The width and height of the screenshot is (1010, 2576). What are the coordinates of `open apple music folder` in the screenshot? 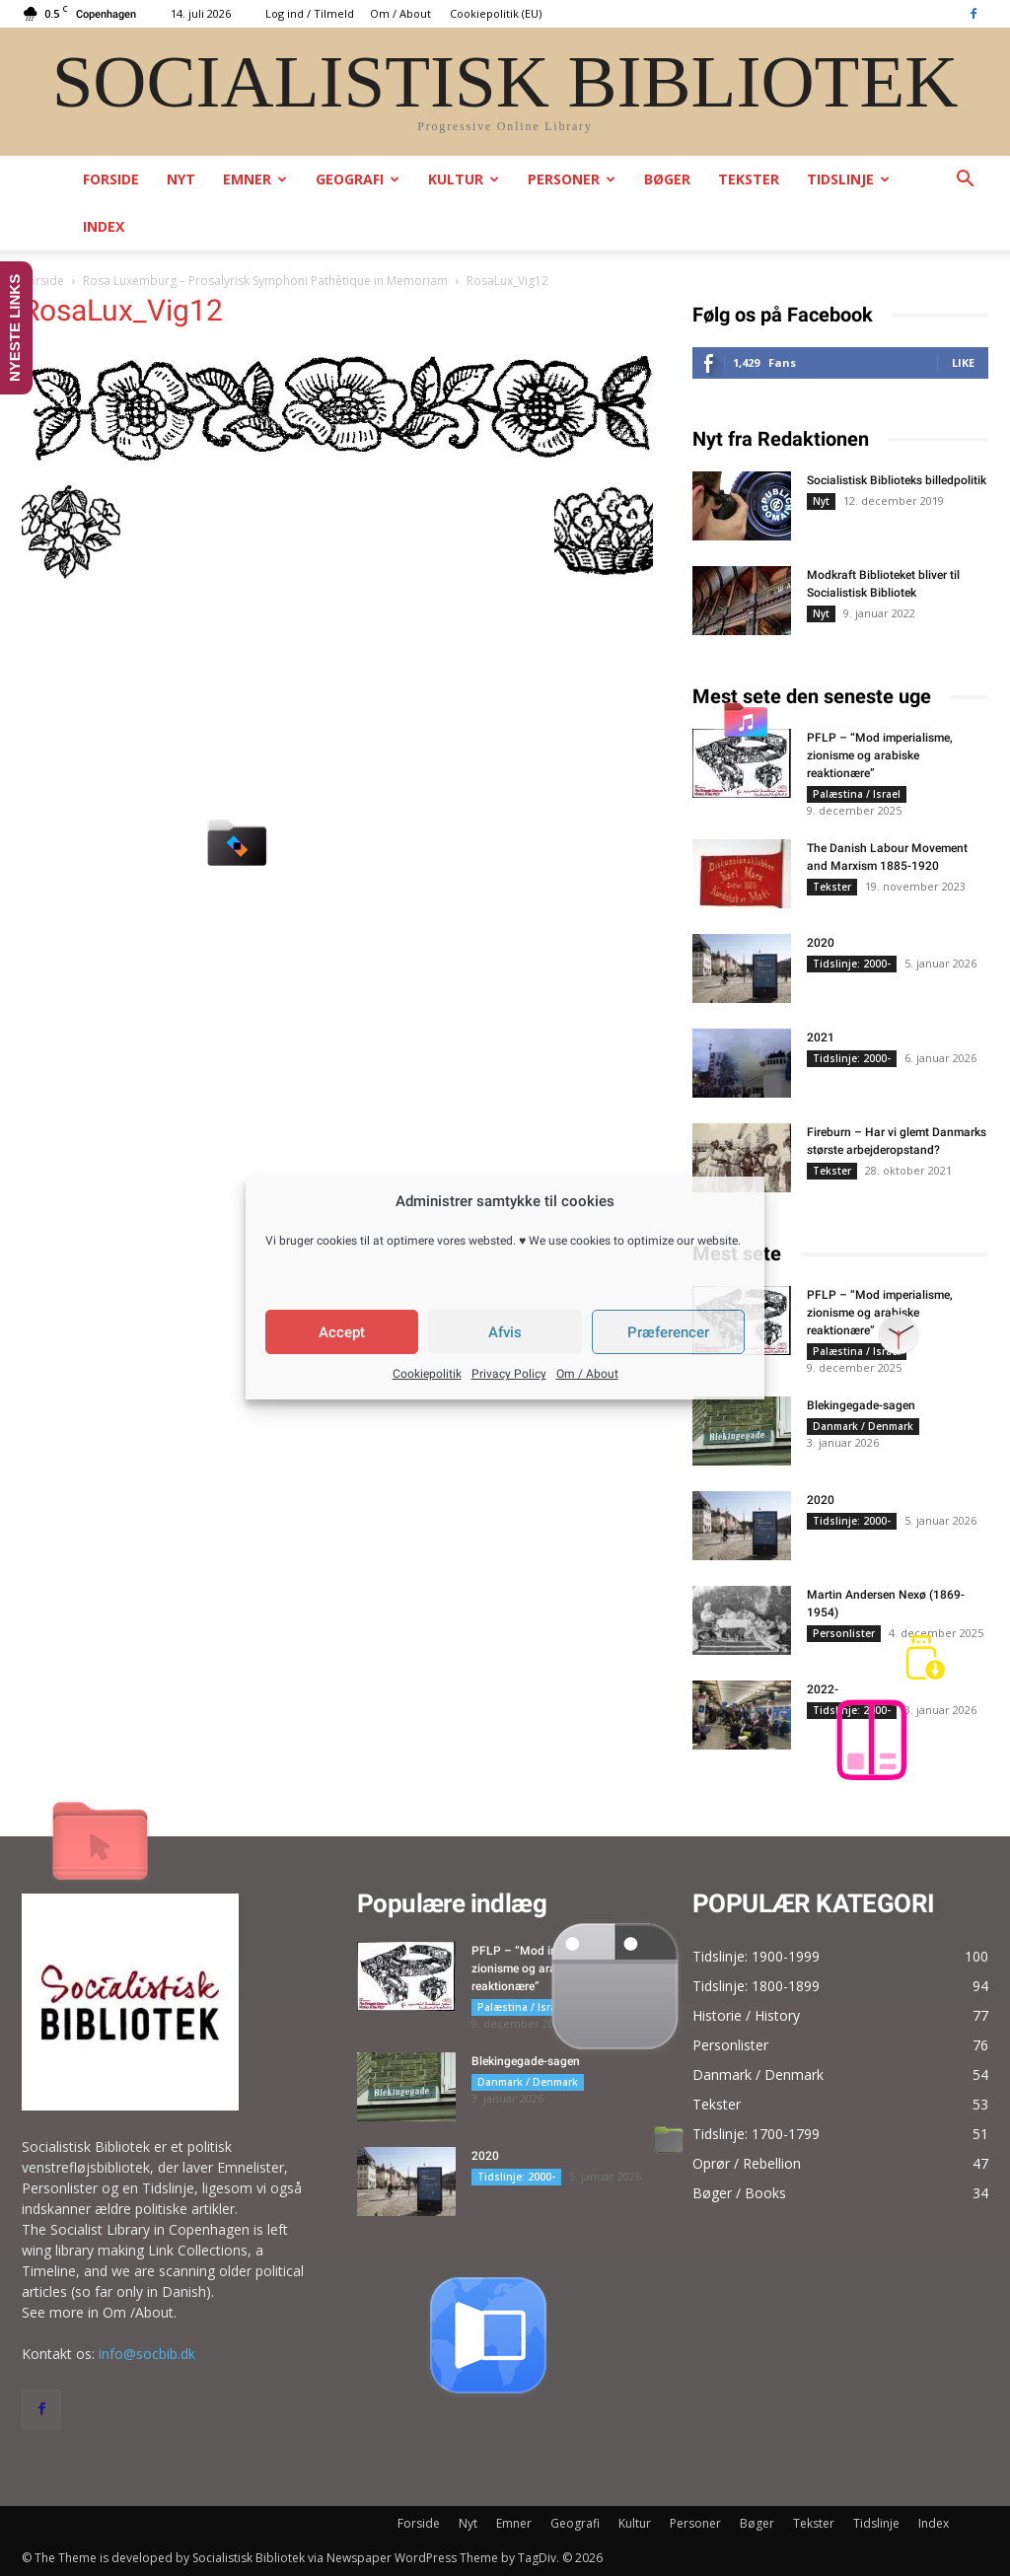 It's located at (746, 721).